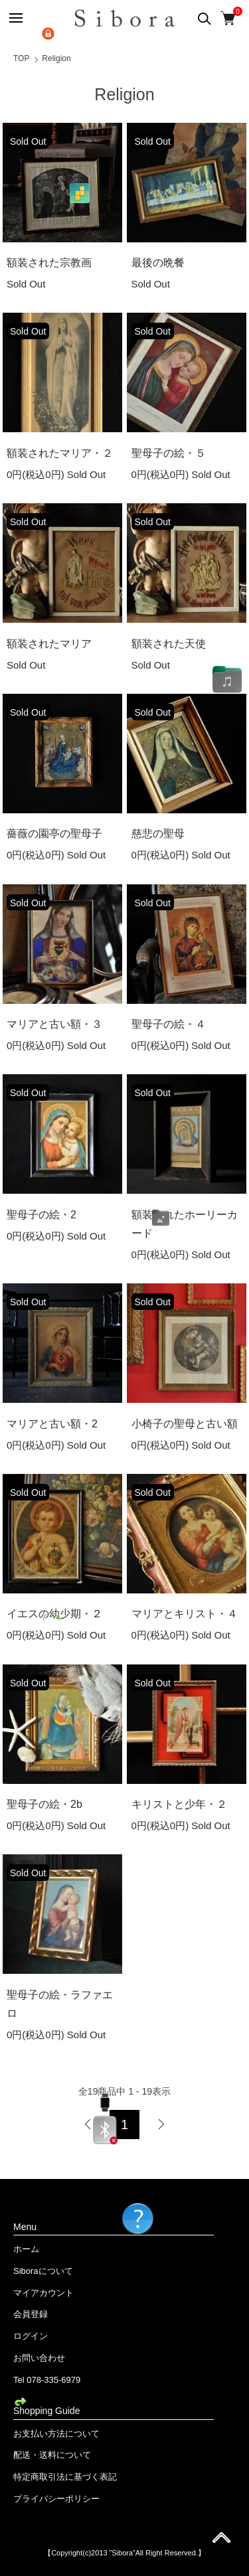 The height and width of the screenshot is (2576, 249). Describe the element at coordinates (161, 1218) in the screenshot. I see `open your pictures folder` at that location.